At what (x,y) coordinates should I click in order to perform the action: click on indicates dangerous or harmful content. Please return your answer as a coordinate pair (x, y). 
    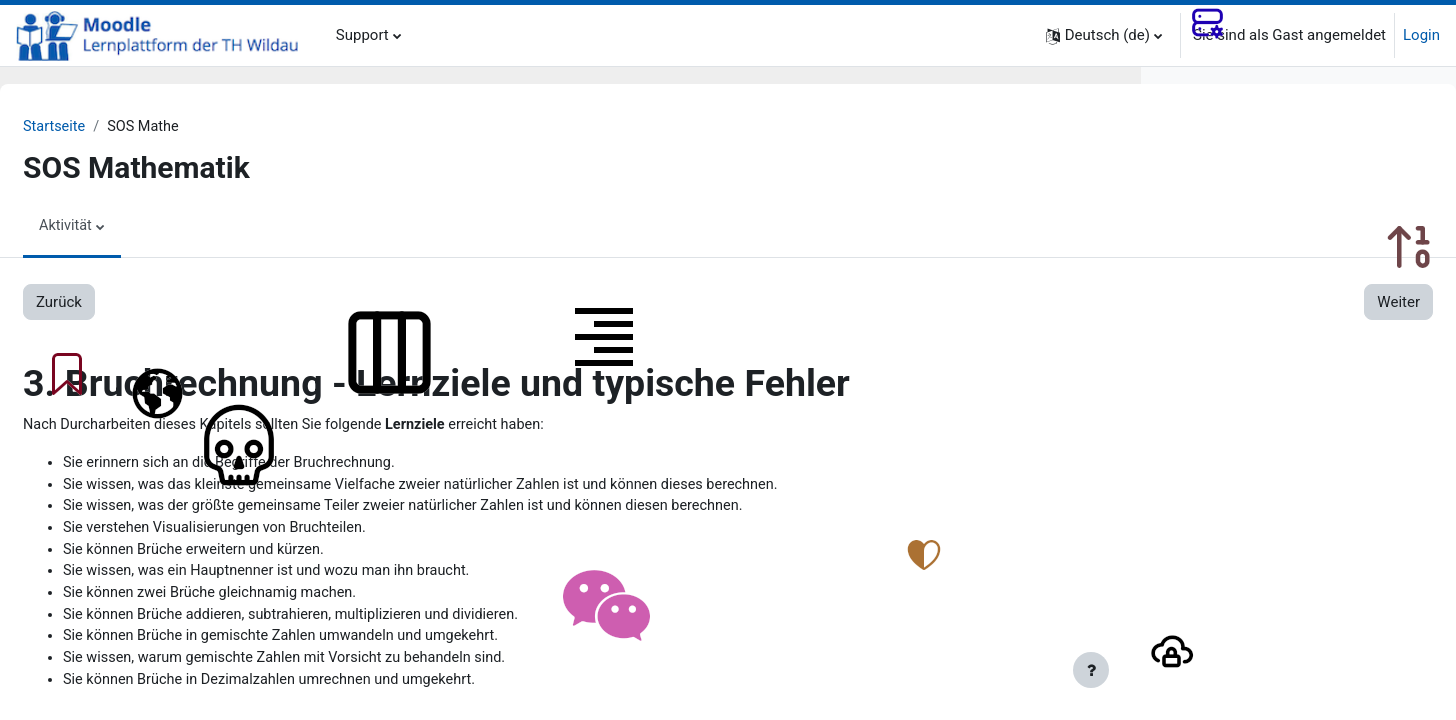
    Looking at the image, I should click on (239, 445).